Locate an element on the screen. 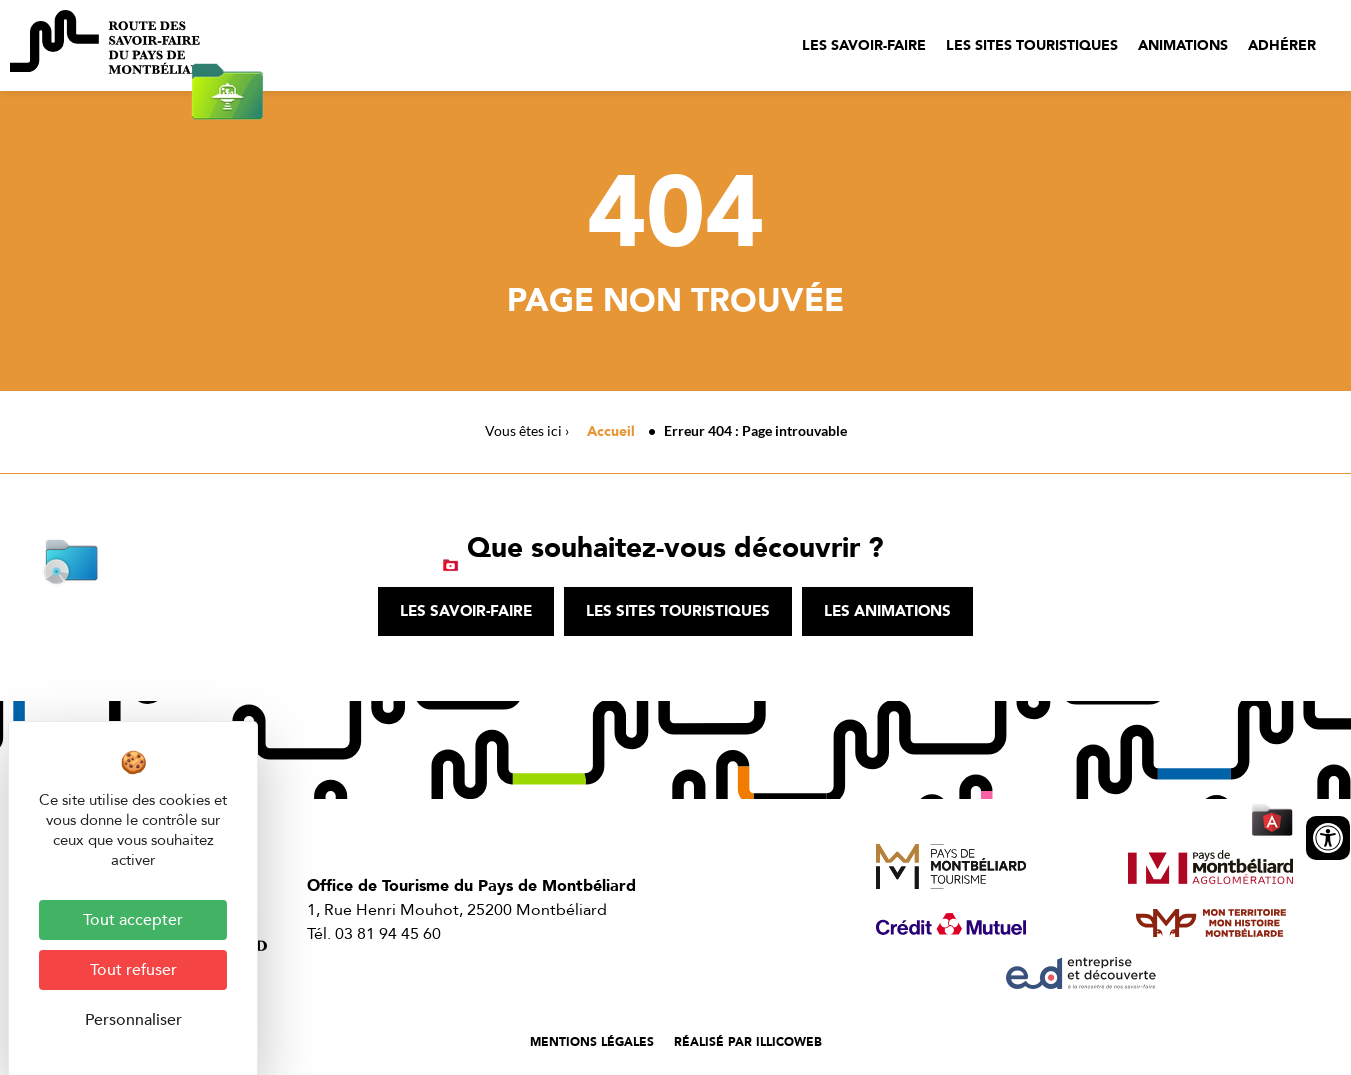 Image resolution: width=1351 pixels, height=1075 pixels. folder containing program installation files is located at coordinates (71, 561).